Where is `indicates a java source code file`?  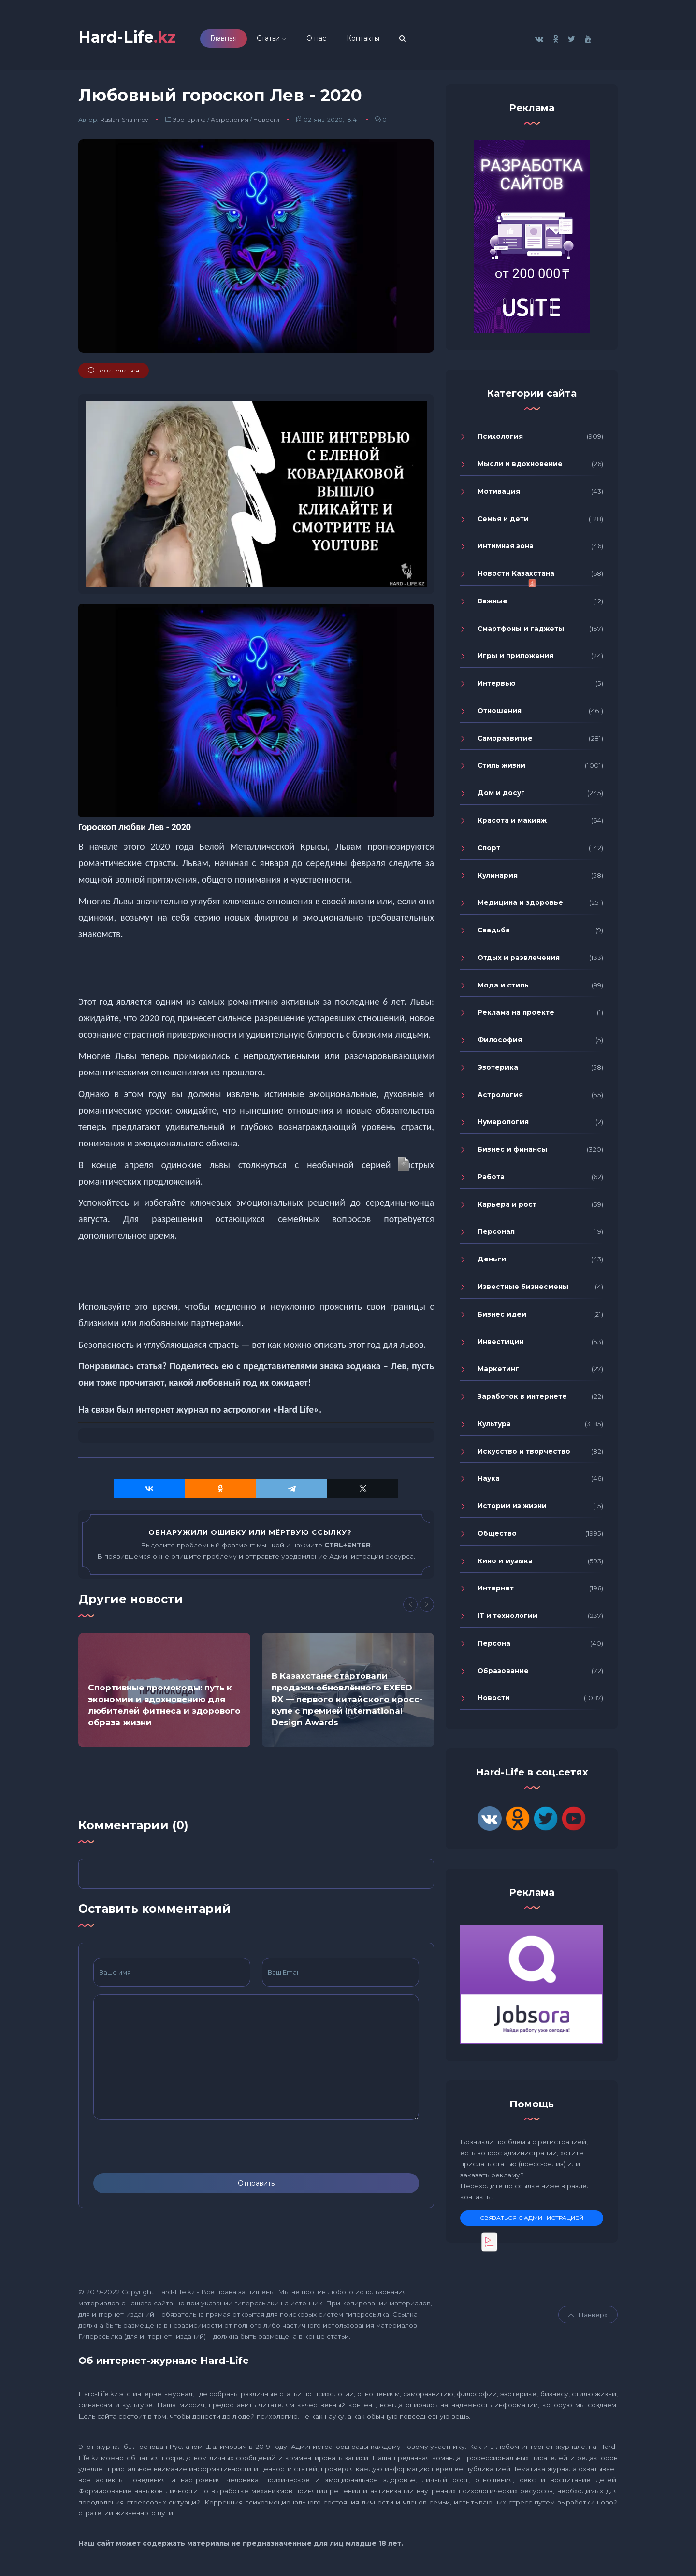
indicates a java source code file is located at coordinates (532, 583).